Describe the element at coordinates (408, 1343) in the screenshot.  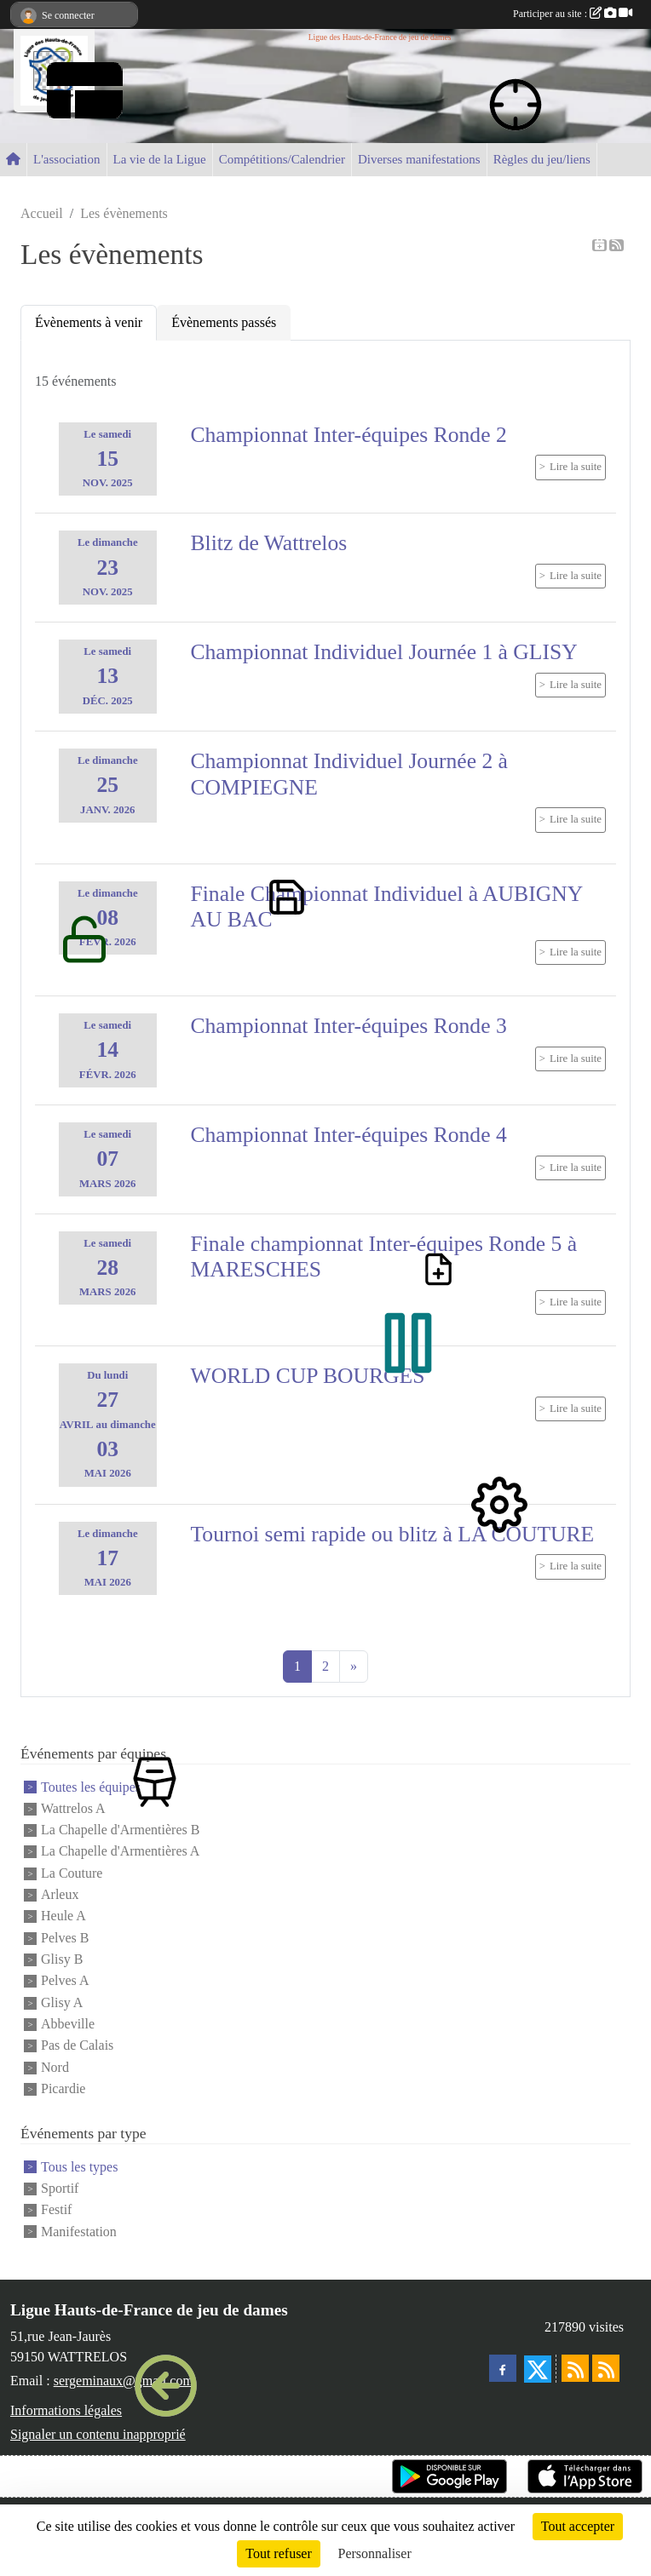
I see `pause media playback` at that location.